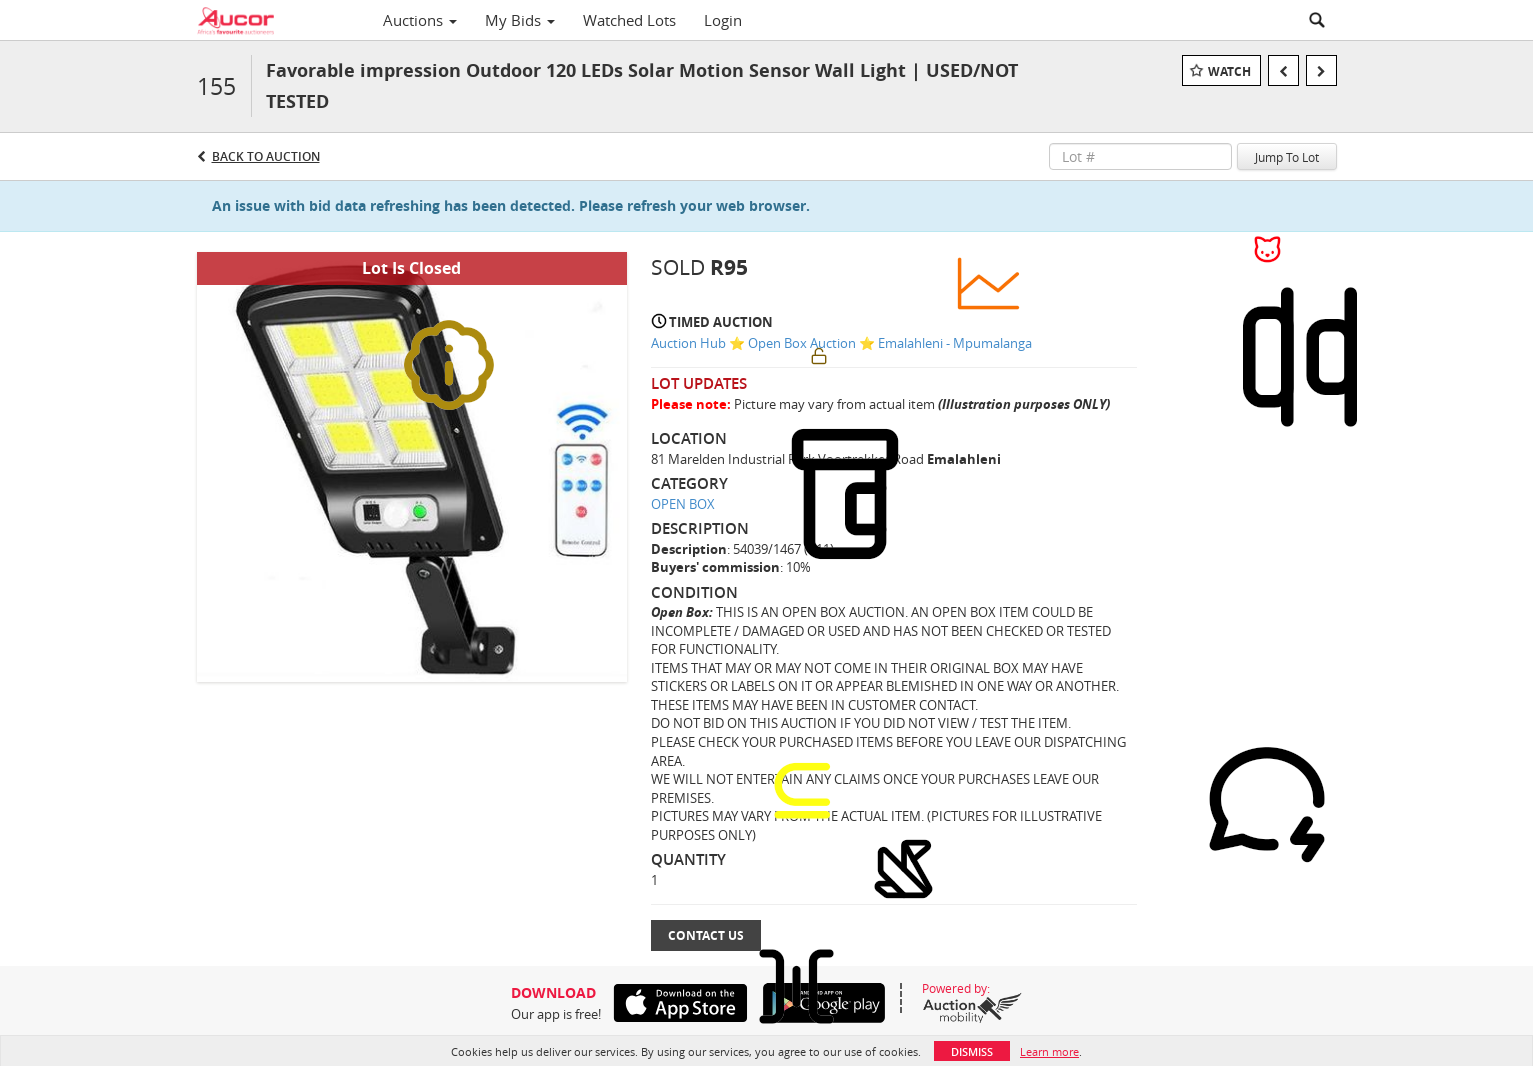 The image size is (1533, 1066). Describe the element at coordinates (845, 494) in the screenshot. I see `view medication information` at that location.